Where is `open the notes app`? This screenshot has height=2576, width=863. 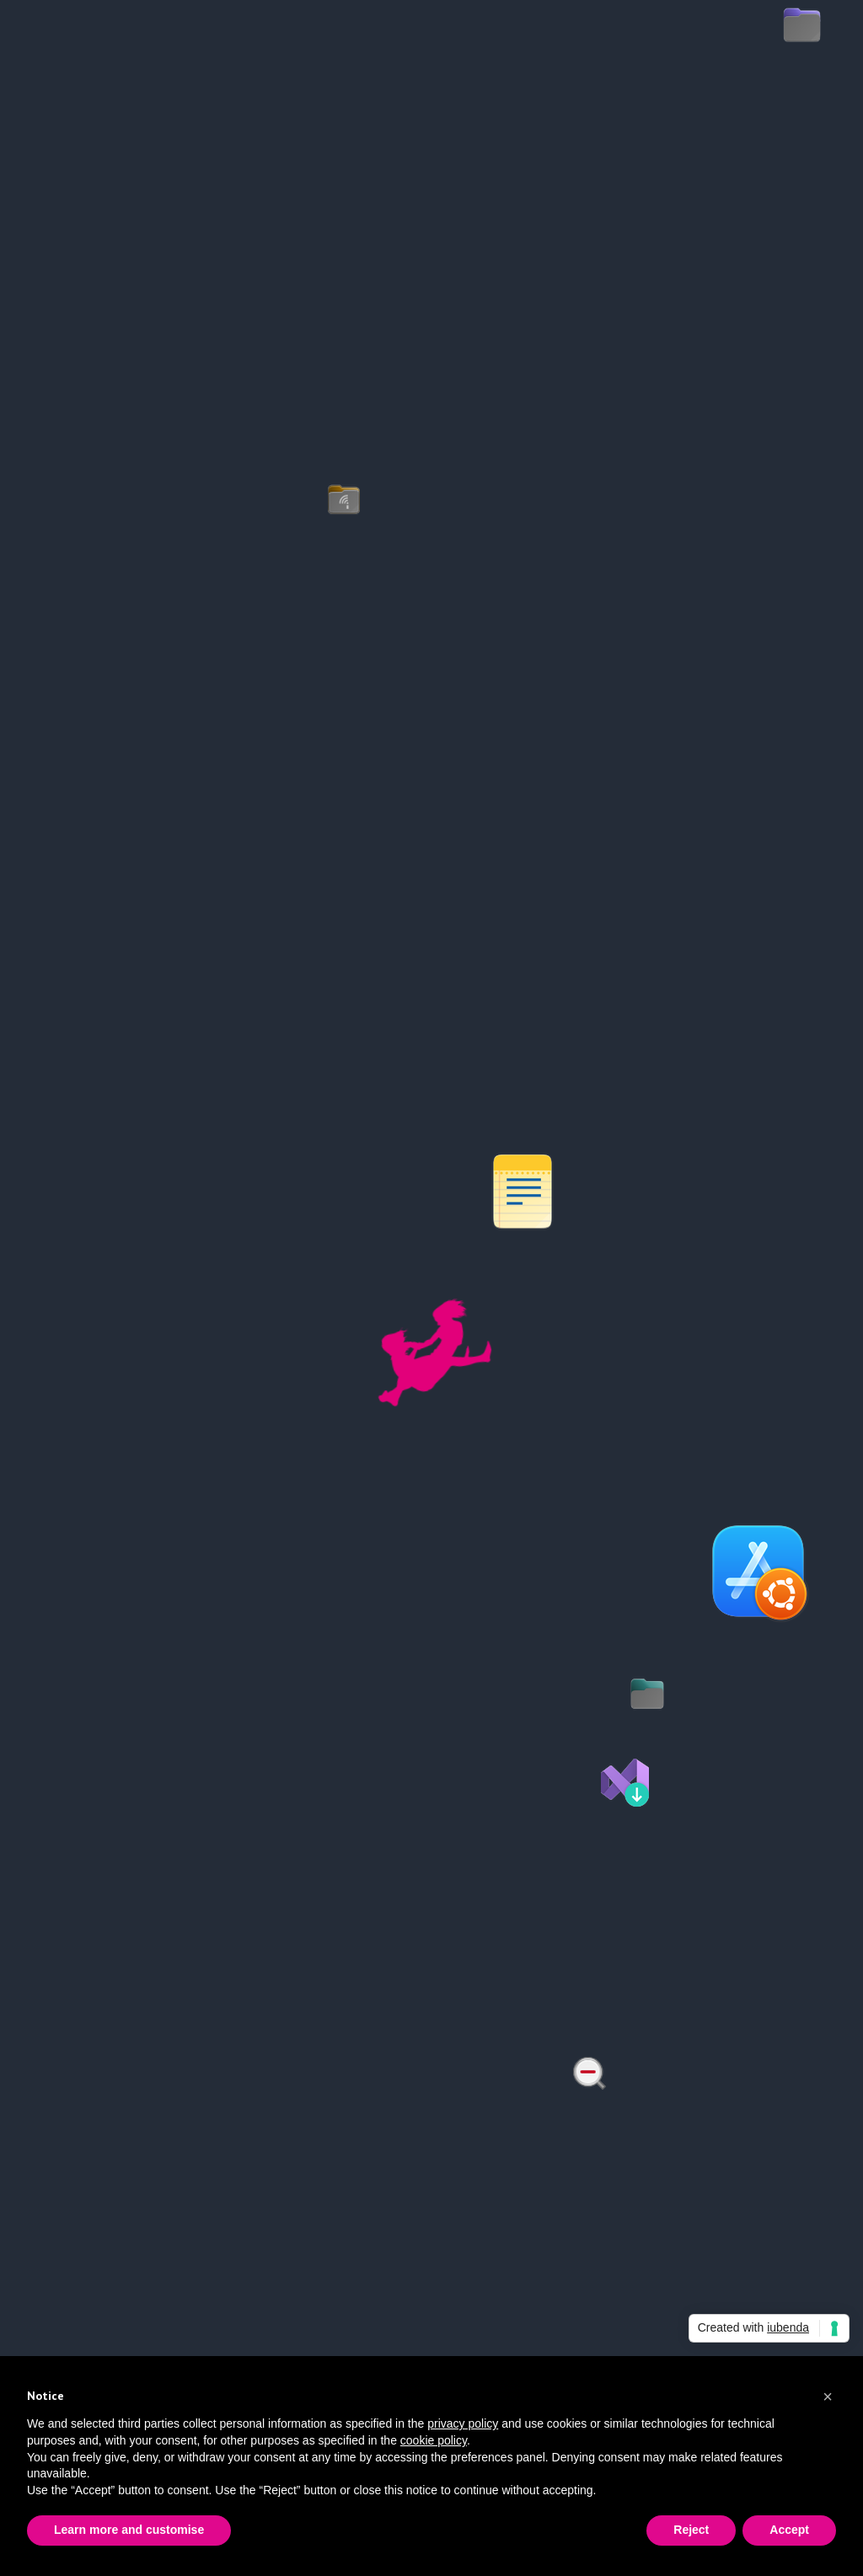
open the notes app is located at coordinates (523, 1192).